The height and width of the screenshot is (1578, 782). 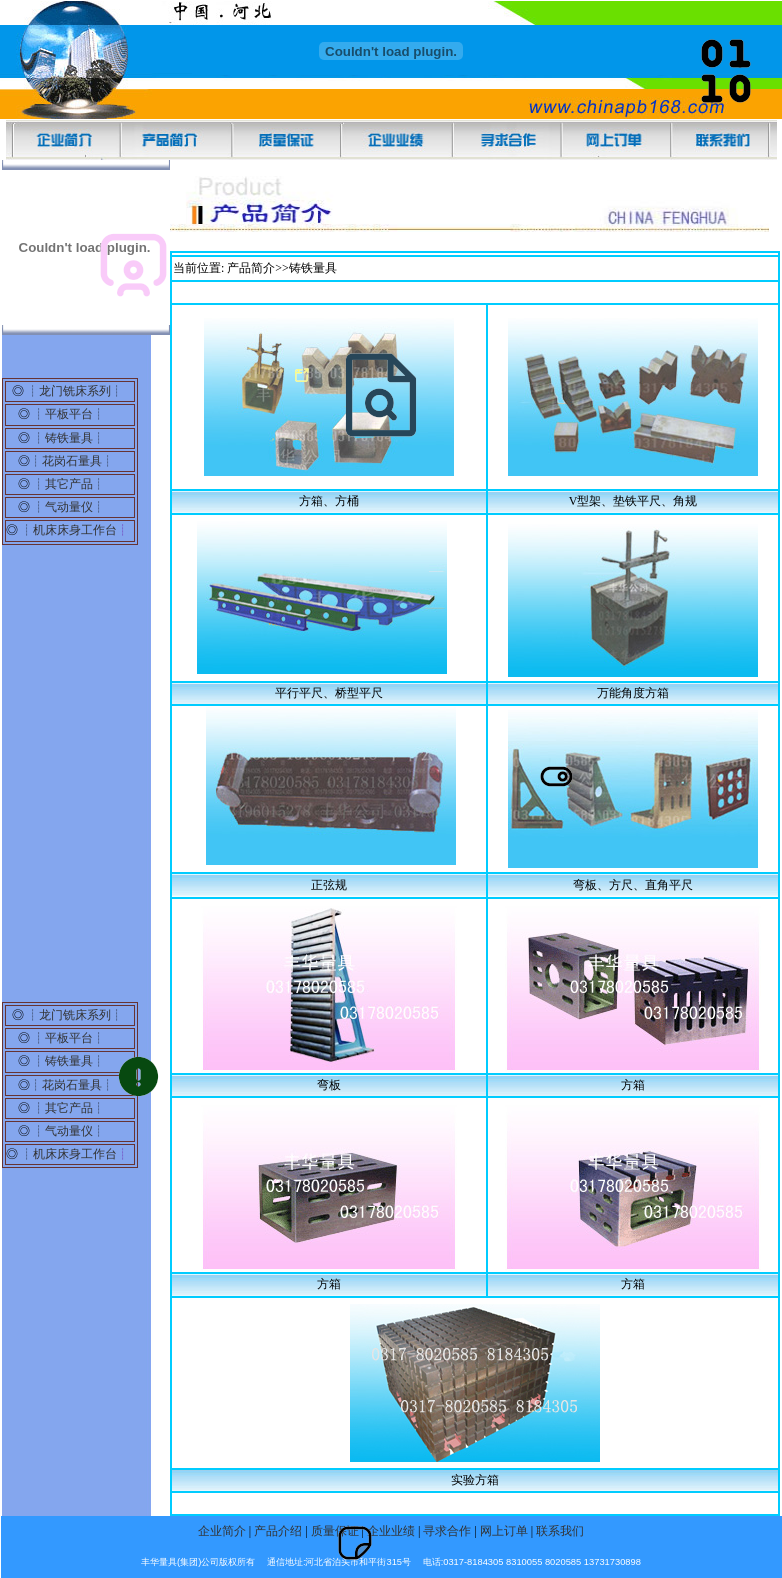 I want to click on toggle switch in the on position, so click(x=556, y=776).